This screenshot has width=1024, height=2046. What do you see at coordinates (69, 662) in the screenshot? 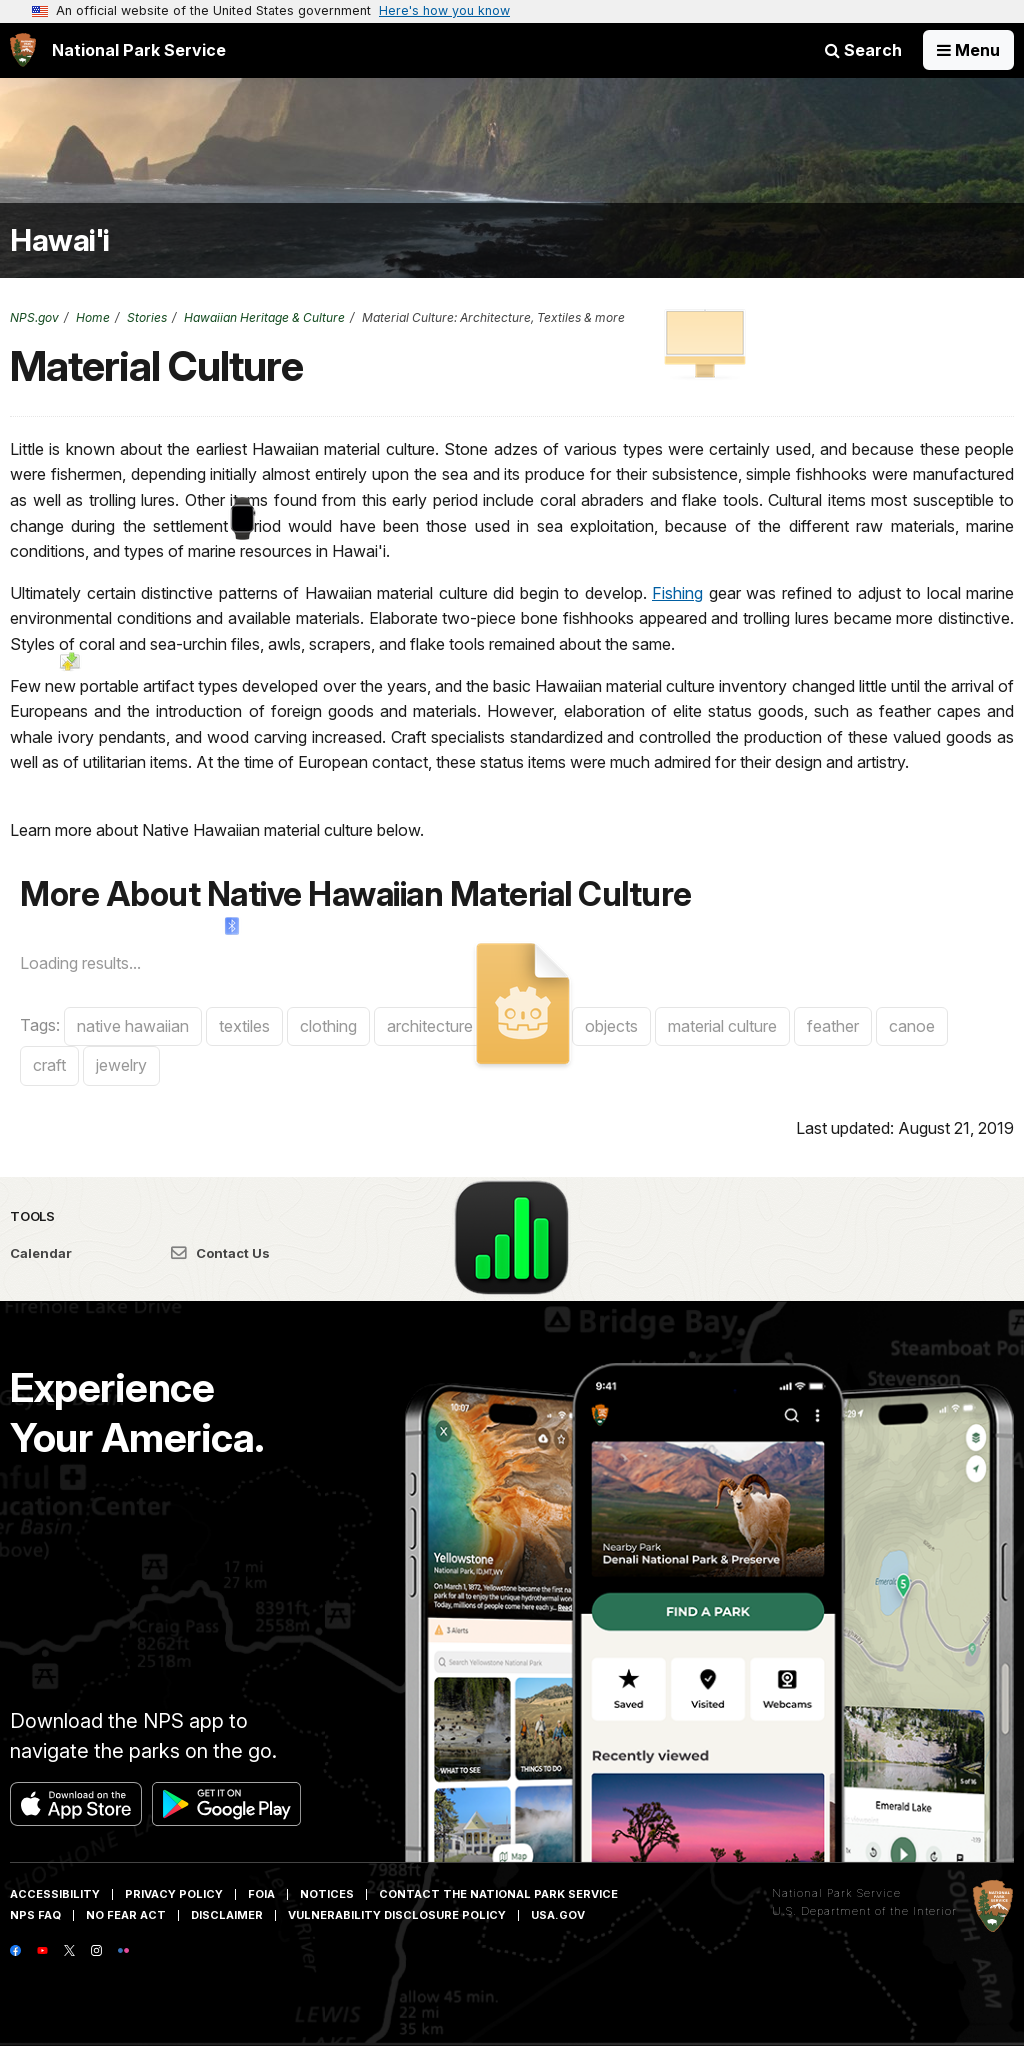
I see `sync incoming and outgoing mail` at bounding box center [69, 662].